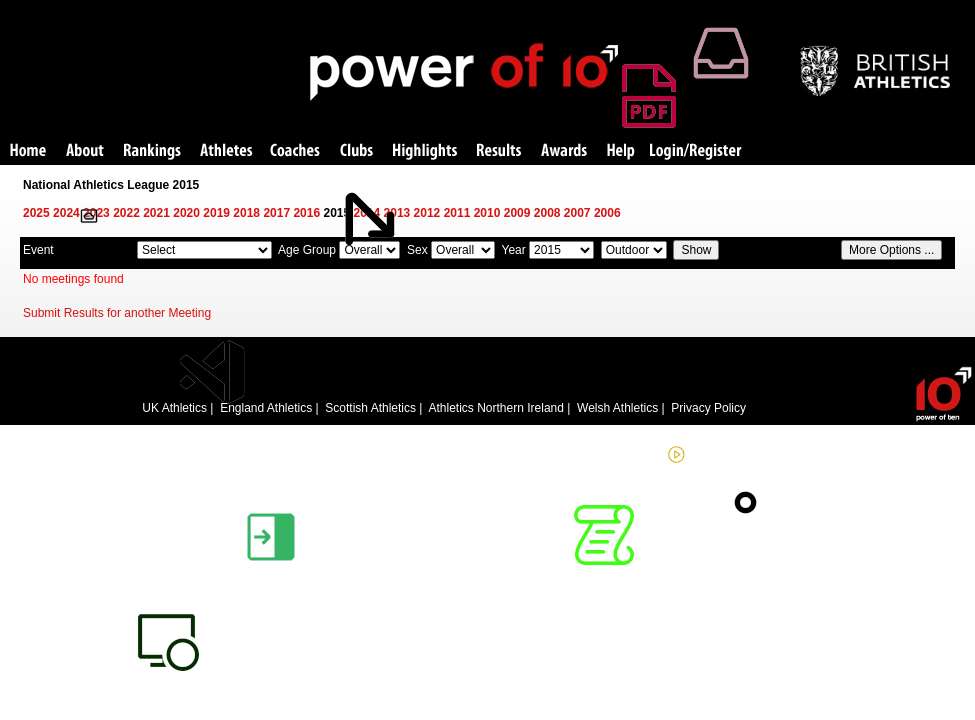 The image size is (975, 720). I want to click on open a PDF document, so click(649, 96).